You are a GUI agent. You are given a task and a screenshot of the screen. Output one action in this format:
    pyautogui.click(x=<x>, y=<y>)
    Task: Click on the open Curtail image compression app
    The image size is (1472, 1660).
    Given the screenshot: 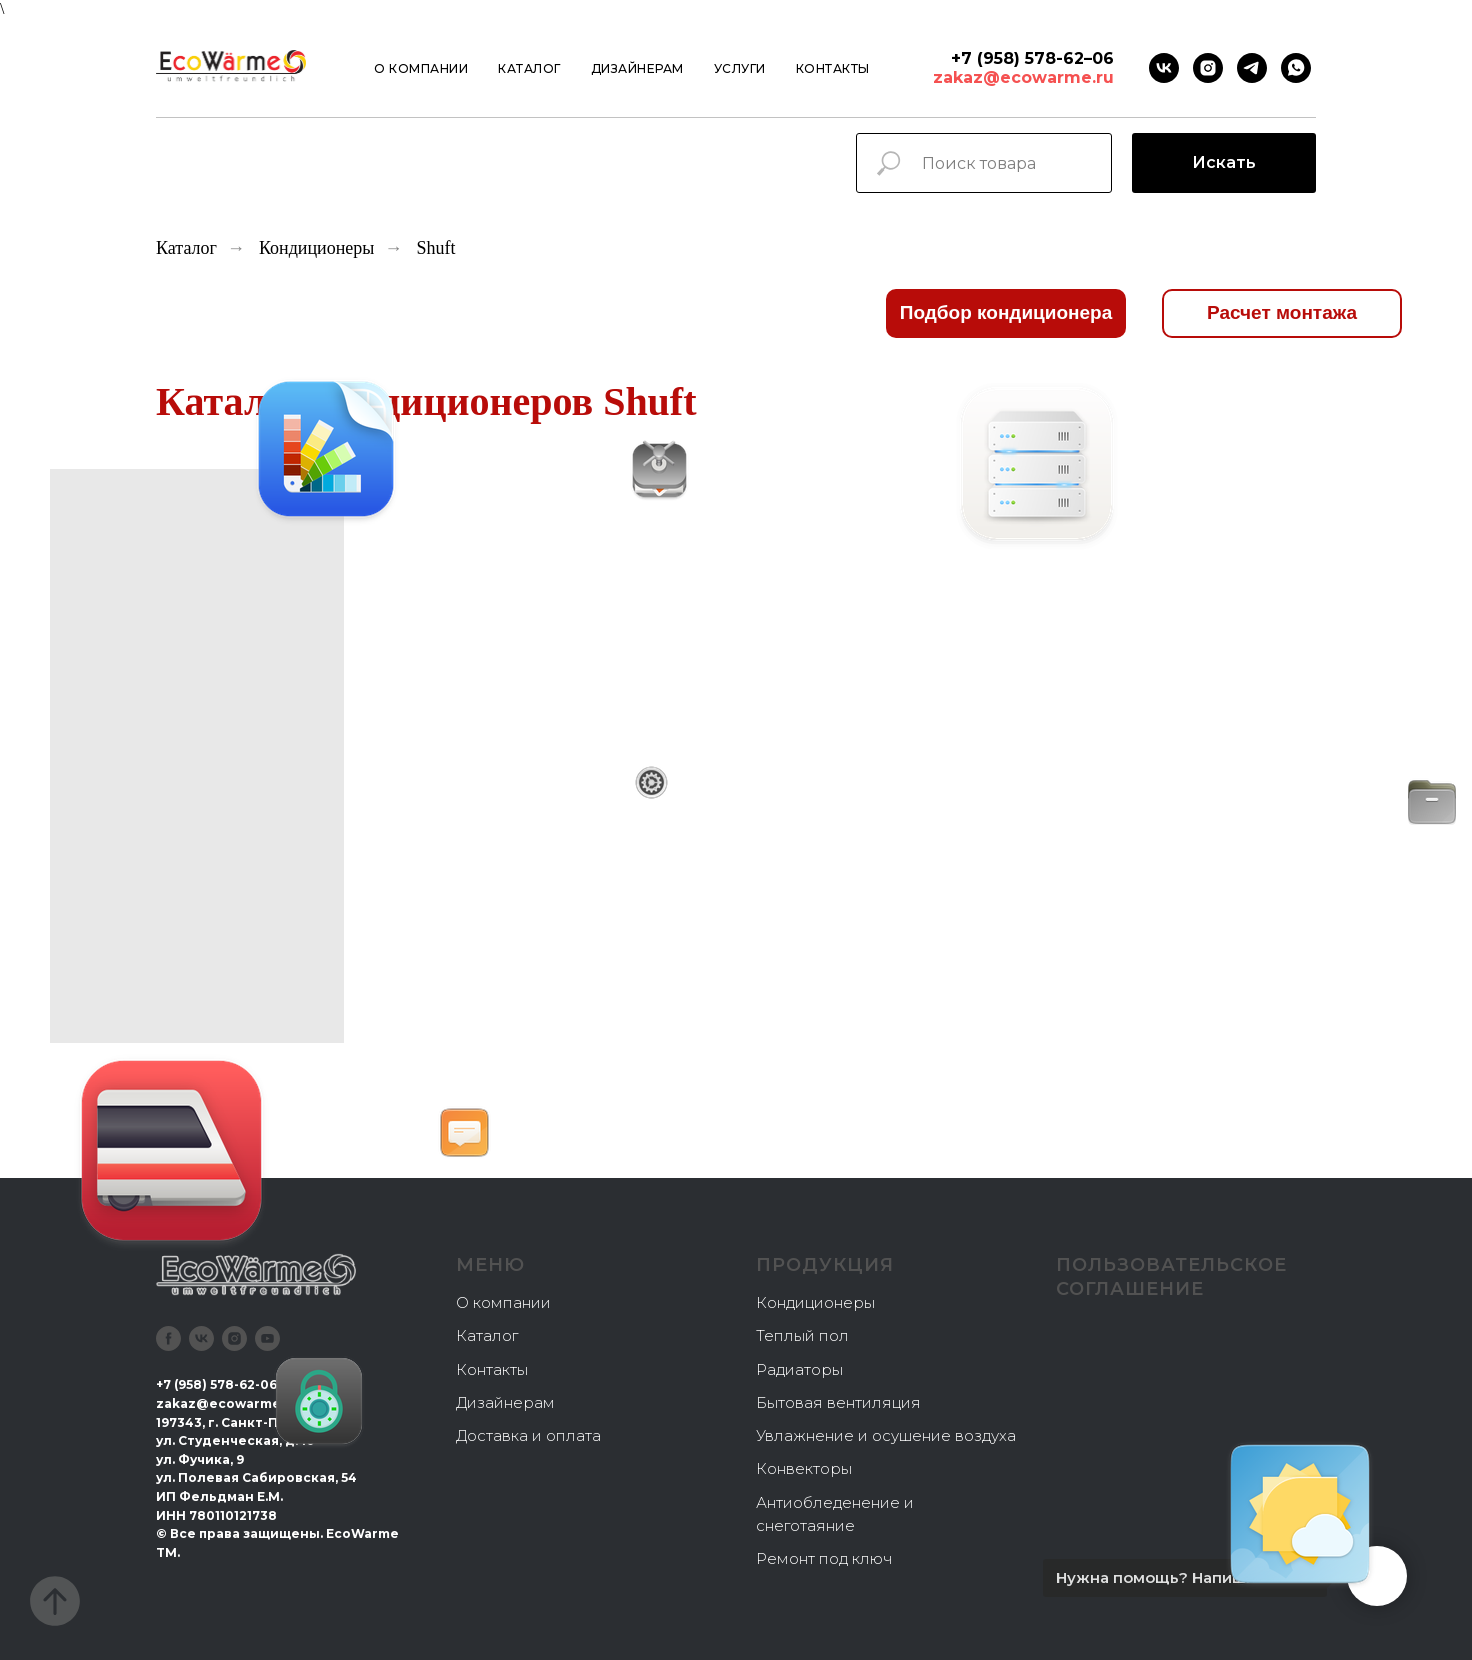 What is the action you would take?
    pyautogui.click(x=659, y=470)
    